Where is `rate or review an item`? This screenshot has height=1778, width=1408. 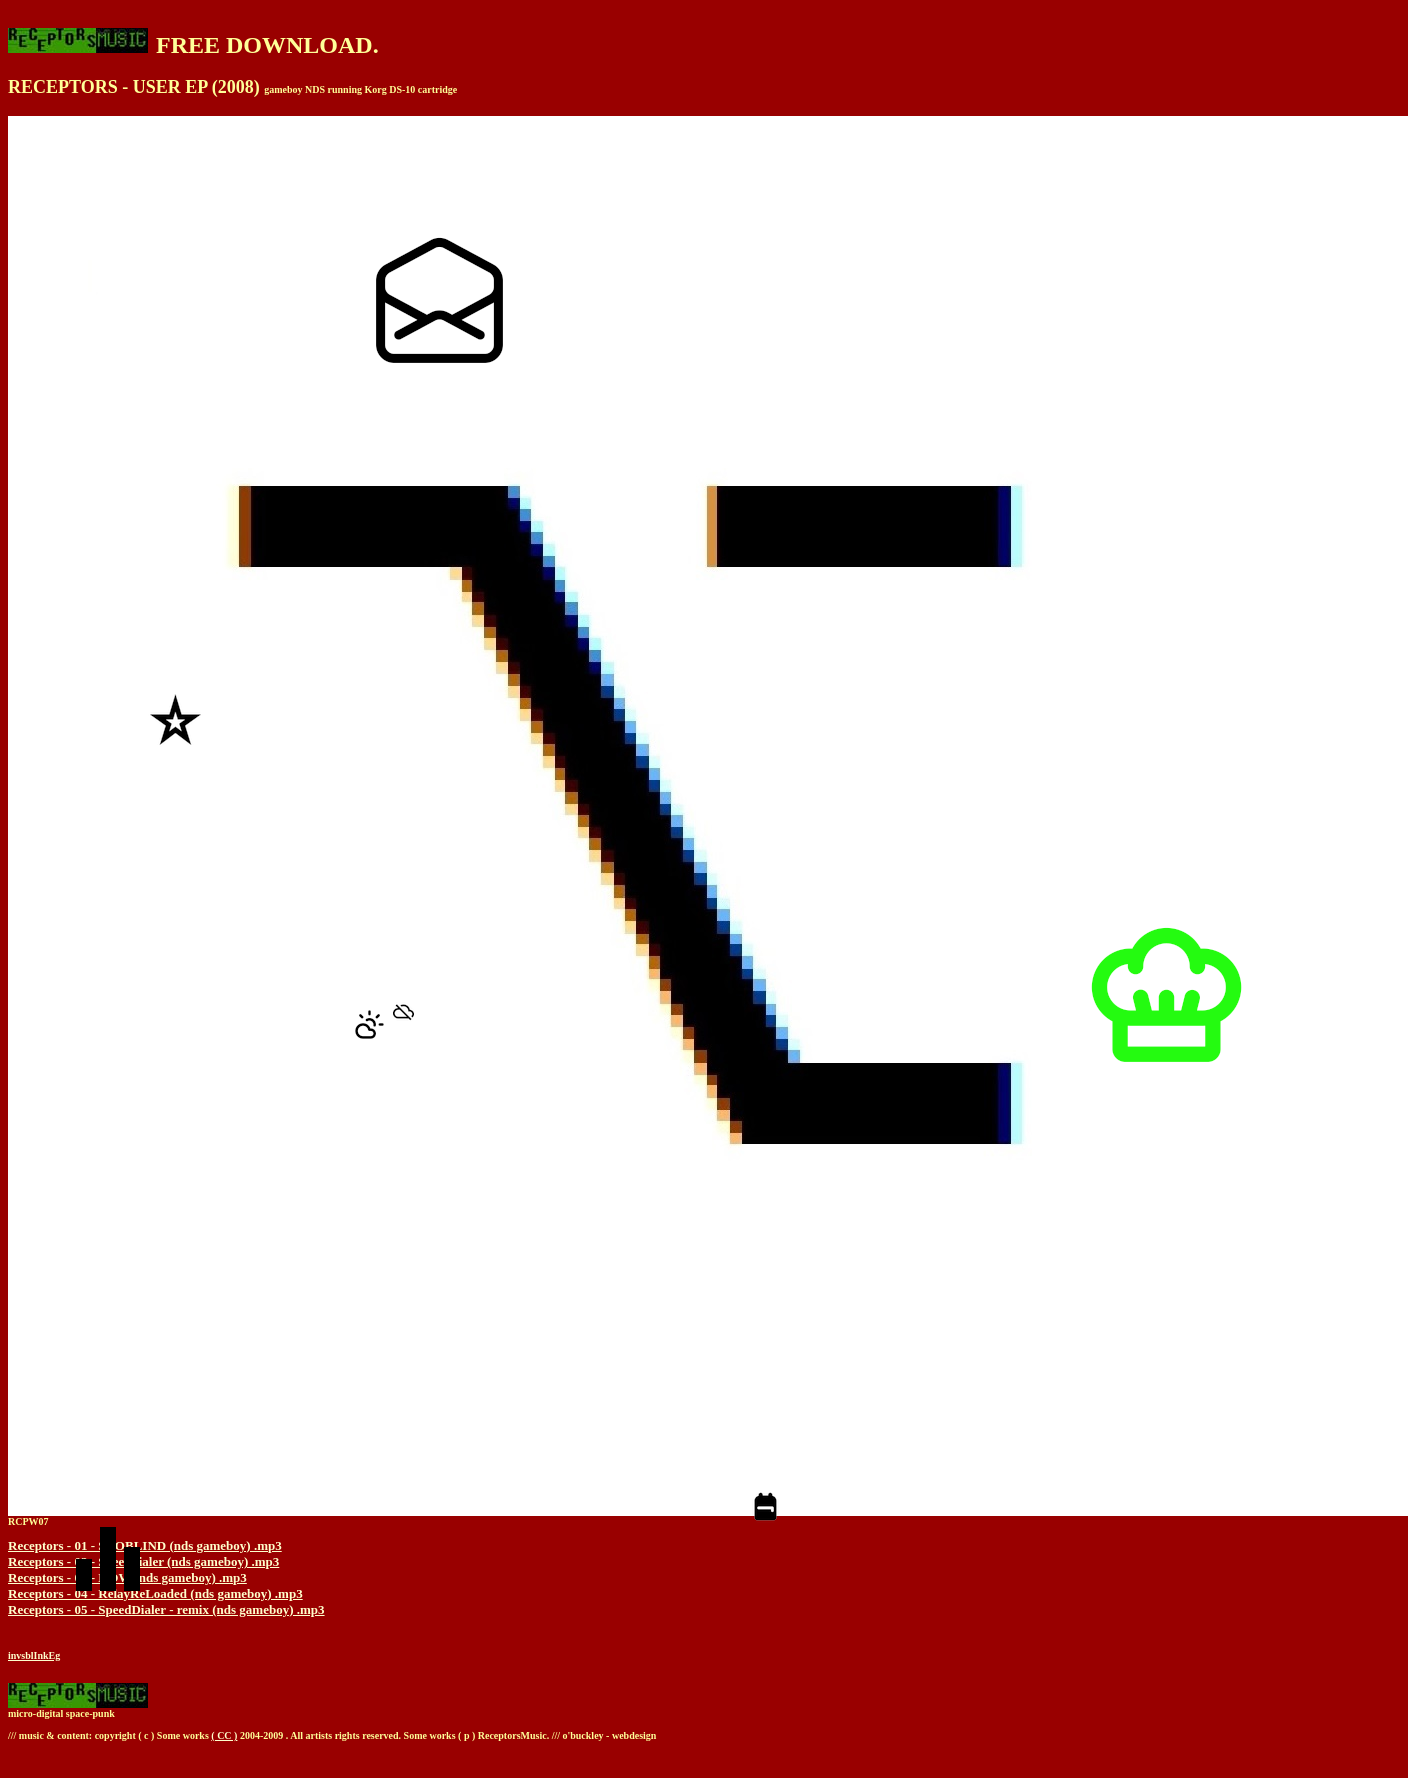 rate or review an item is located at coordinates (175, 719).